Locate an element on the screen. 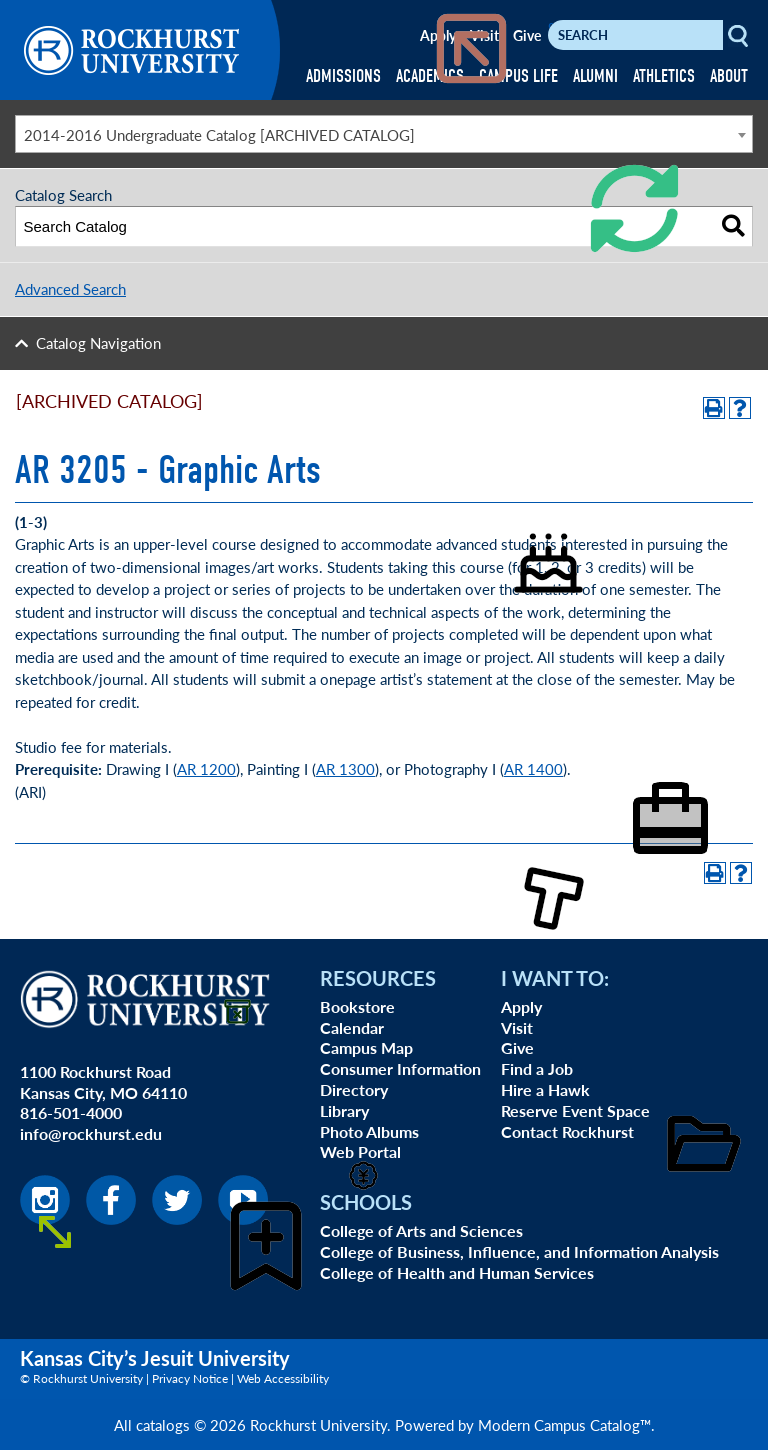  indicates a birthday or celebration is located at coordinates (548, 561).